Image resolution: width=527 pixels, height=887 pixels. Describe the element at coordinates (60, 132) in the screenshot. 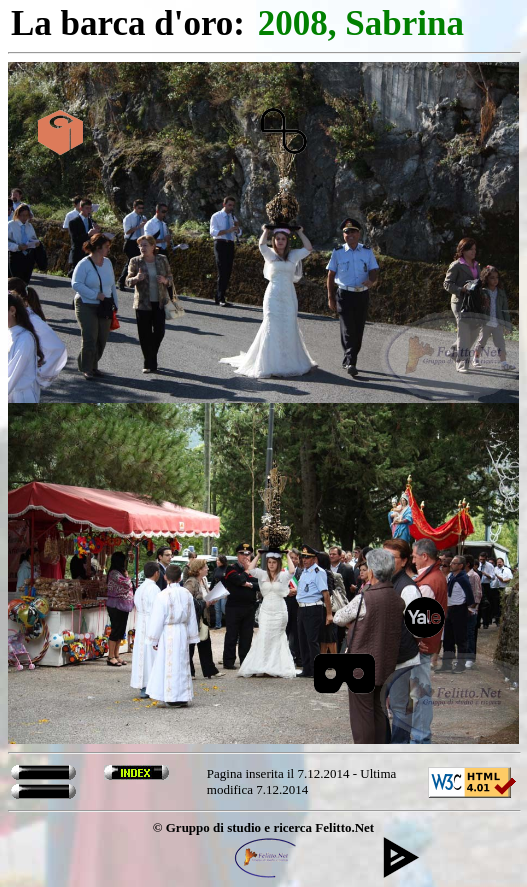

I see `conan c/c++ package manager logo` at that location.